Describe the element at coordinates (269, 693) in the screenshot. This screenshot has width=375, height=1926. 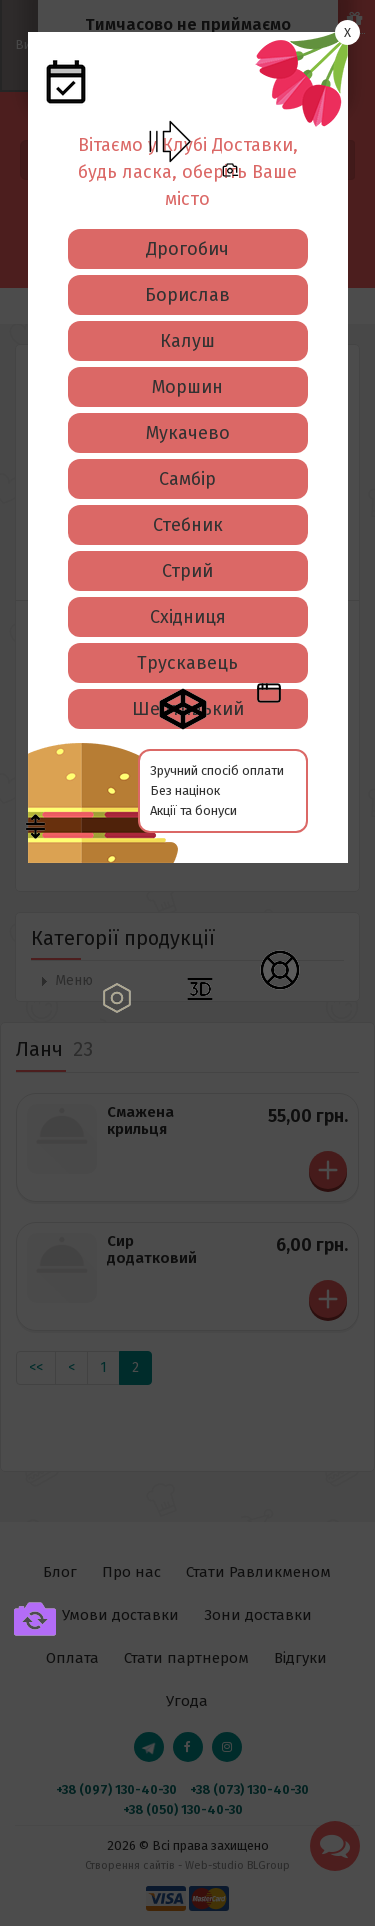
I see `open a new application window` at that location.